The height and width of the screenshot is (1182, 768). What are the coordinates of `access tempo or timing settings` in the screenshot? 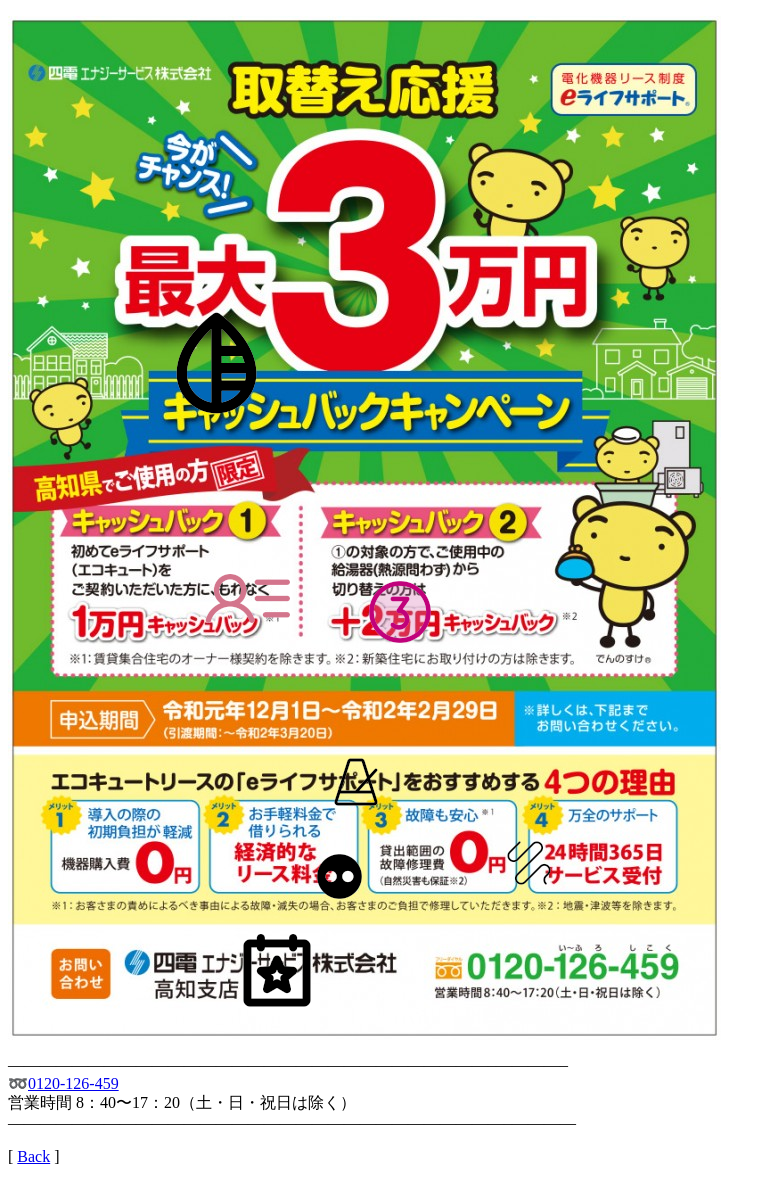 It's located at (356, 782).